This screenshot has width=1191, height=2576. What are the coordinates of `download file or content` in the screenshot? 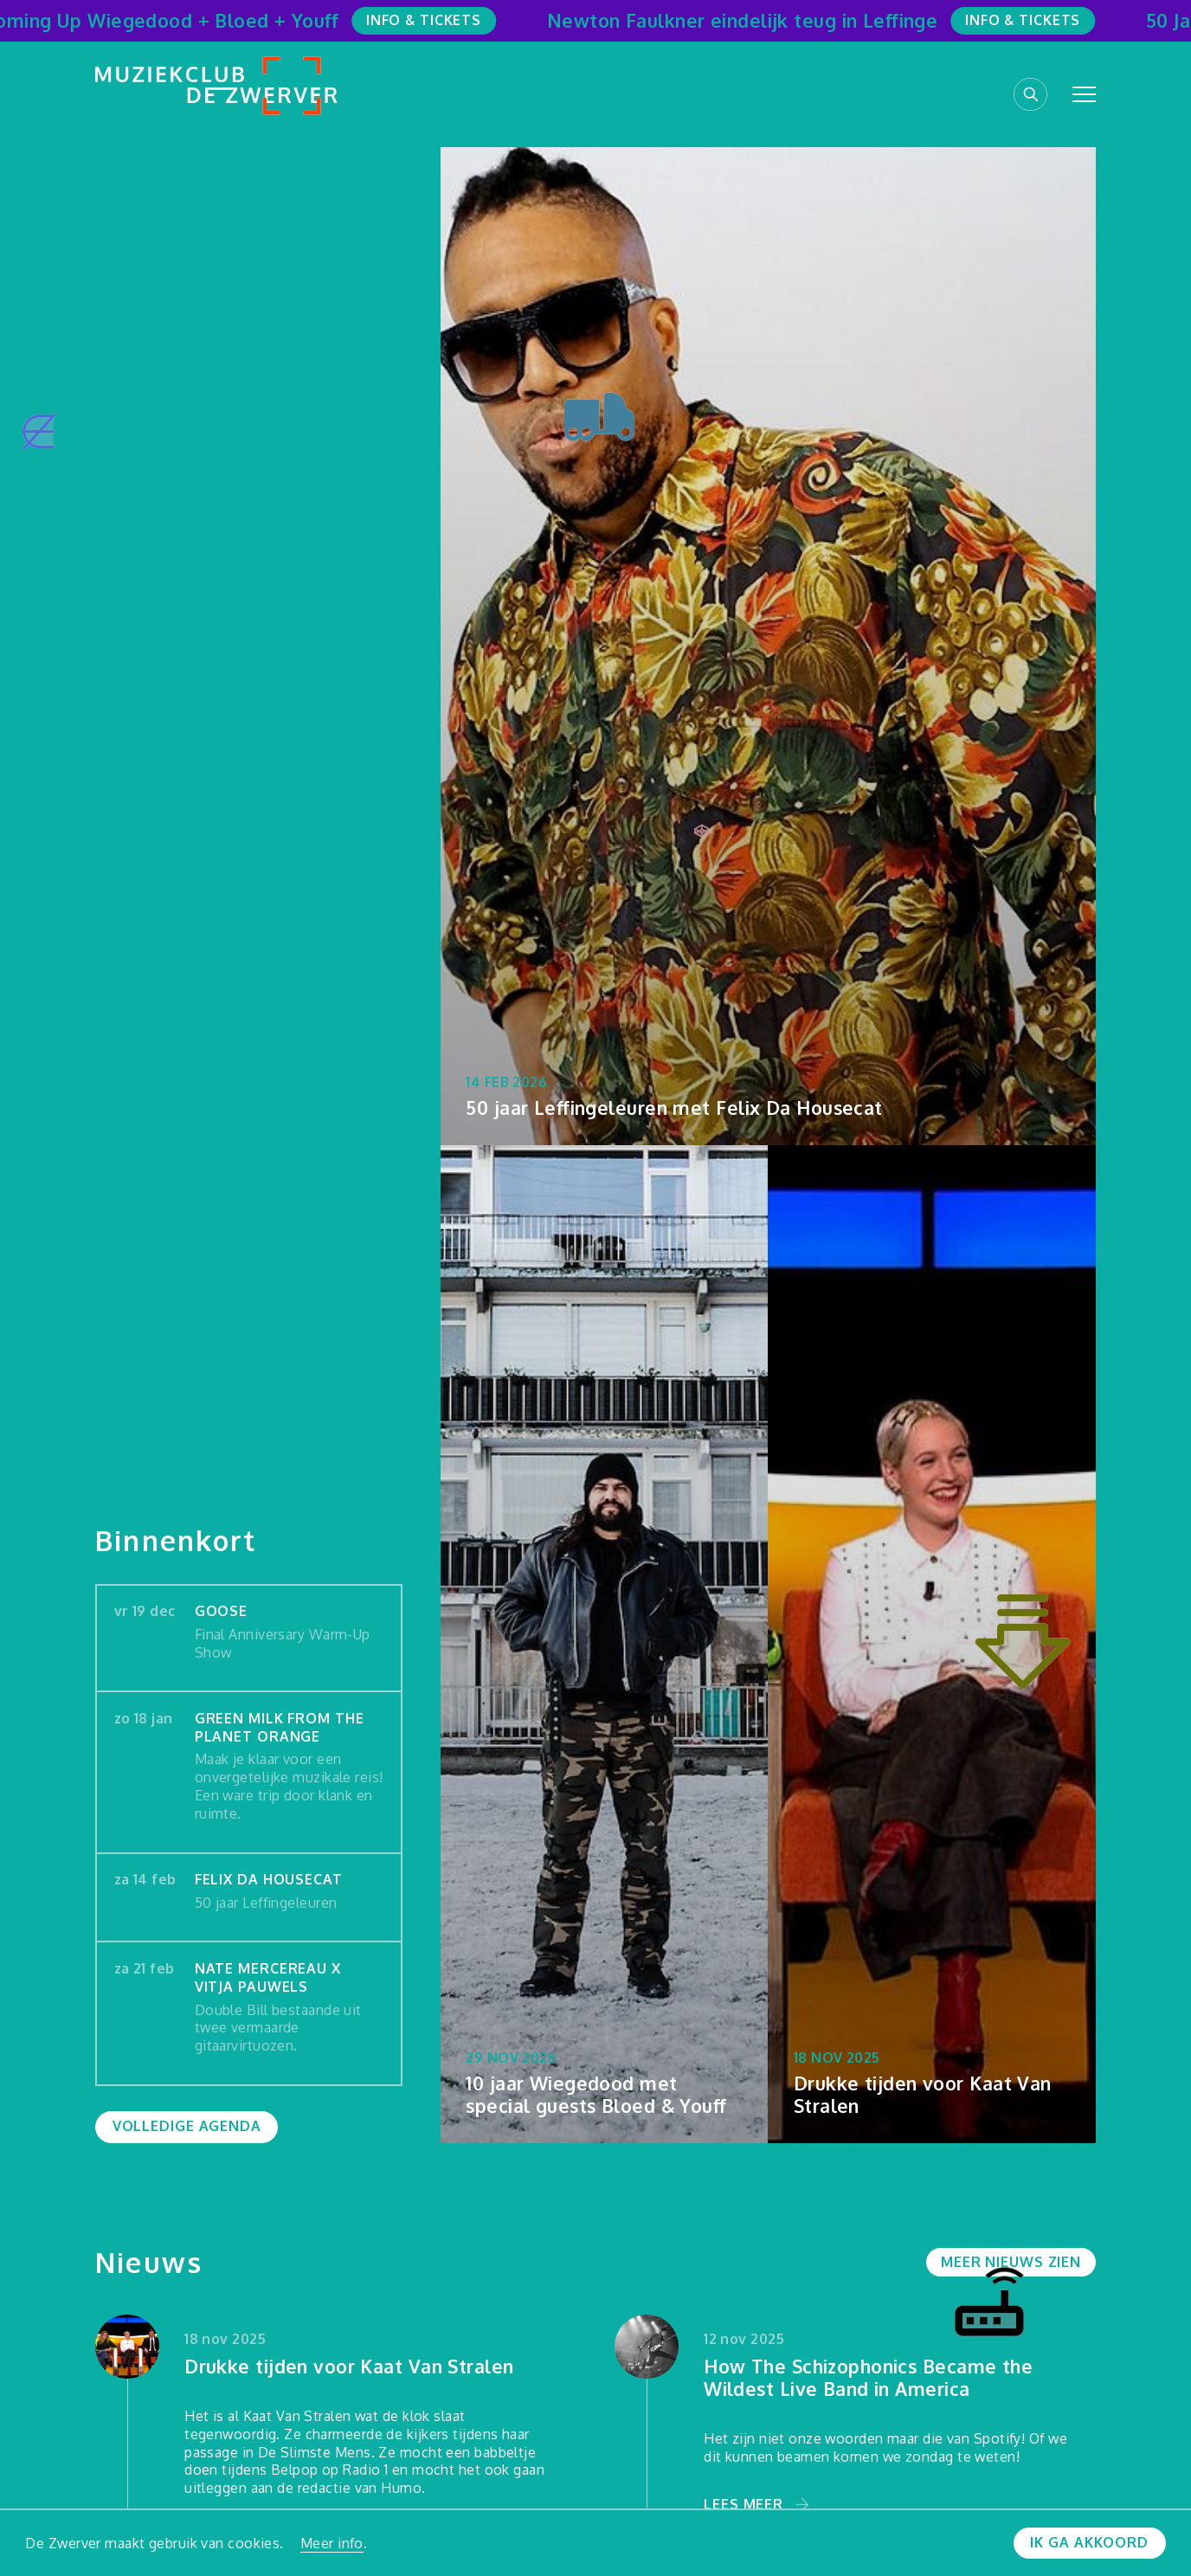 It's located at (1022, 1638).